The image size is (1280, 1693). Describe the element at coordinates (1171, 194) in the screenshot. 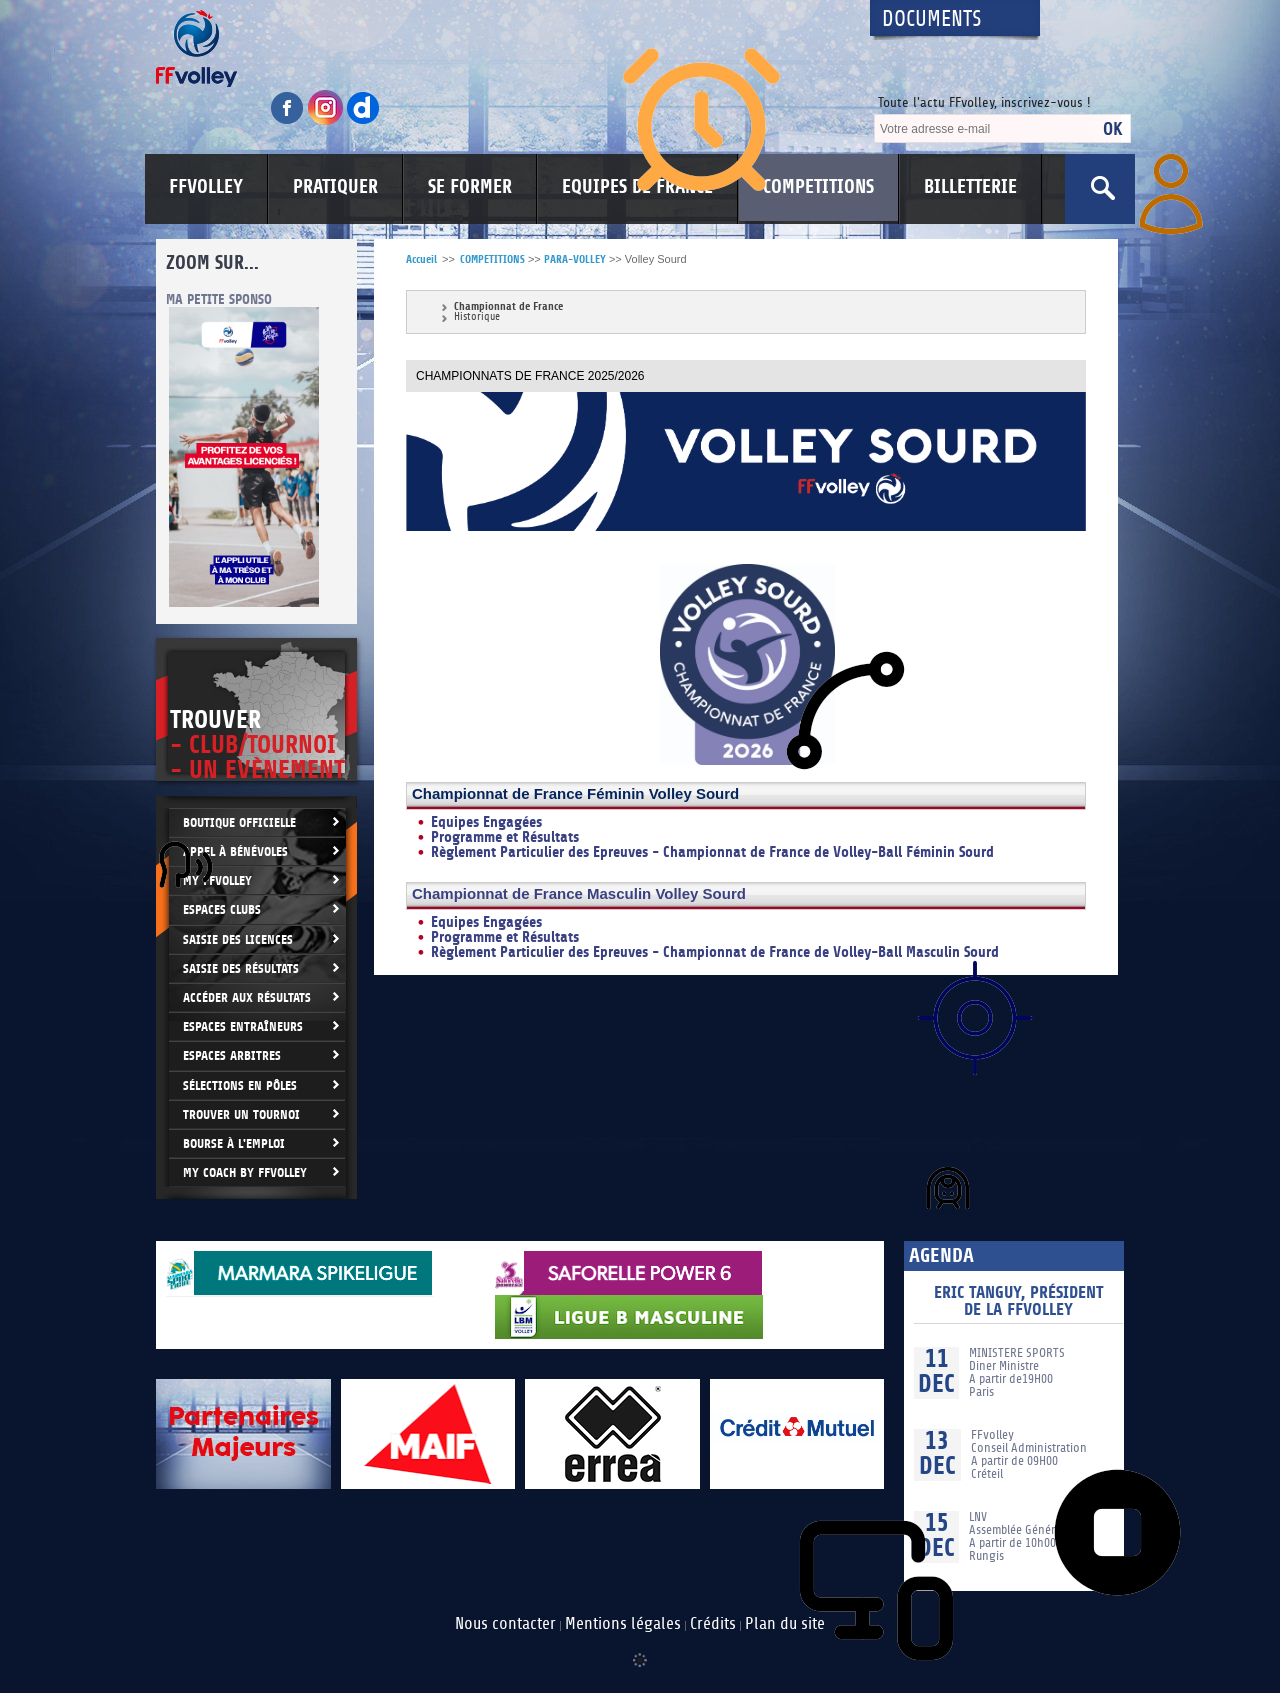

I see `view your profile` at that location.